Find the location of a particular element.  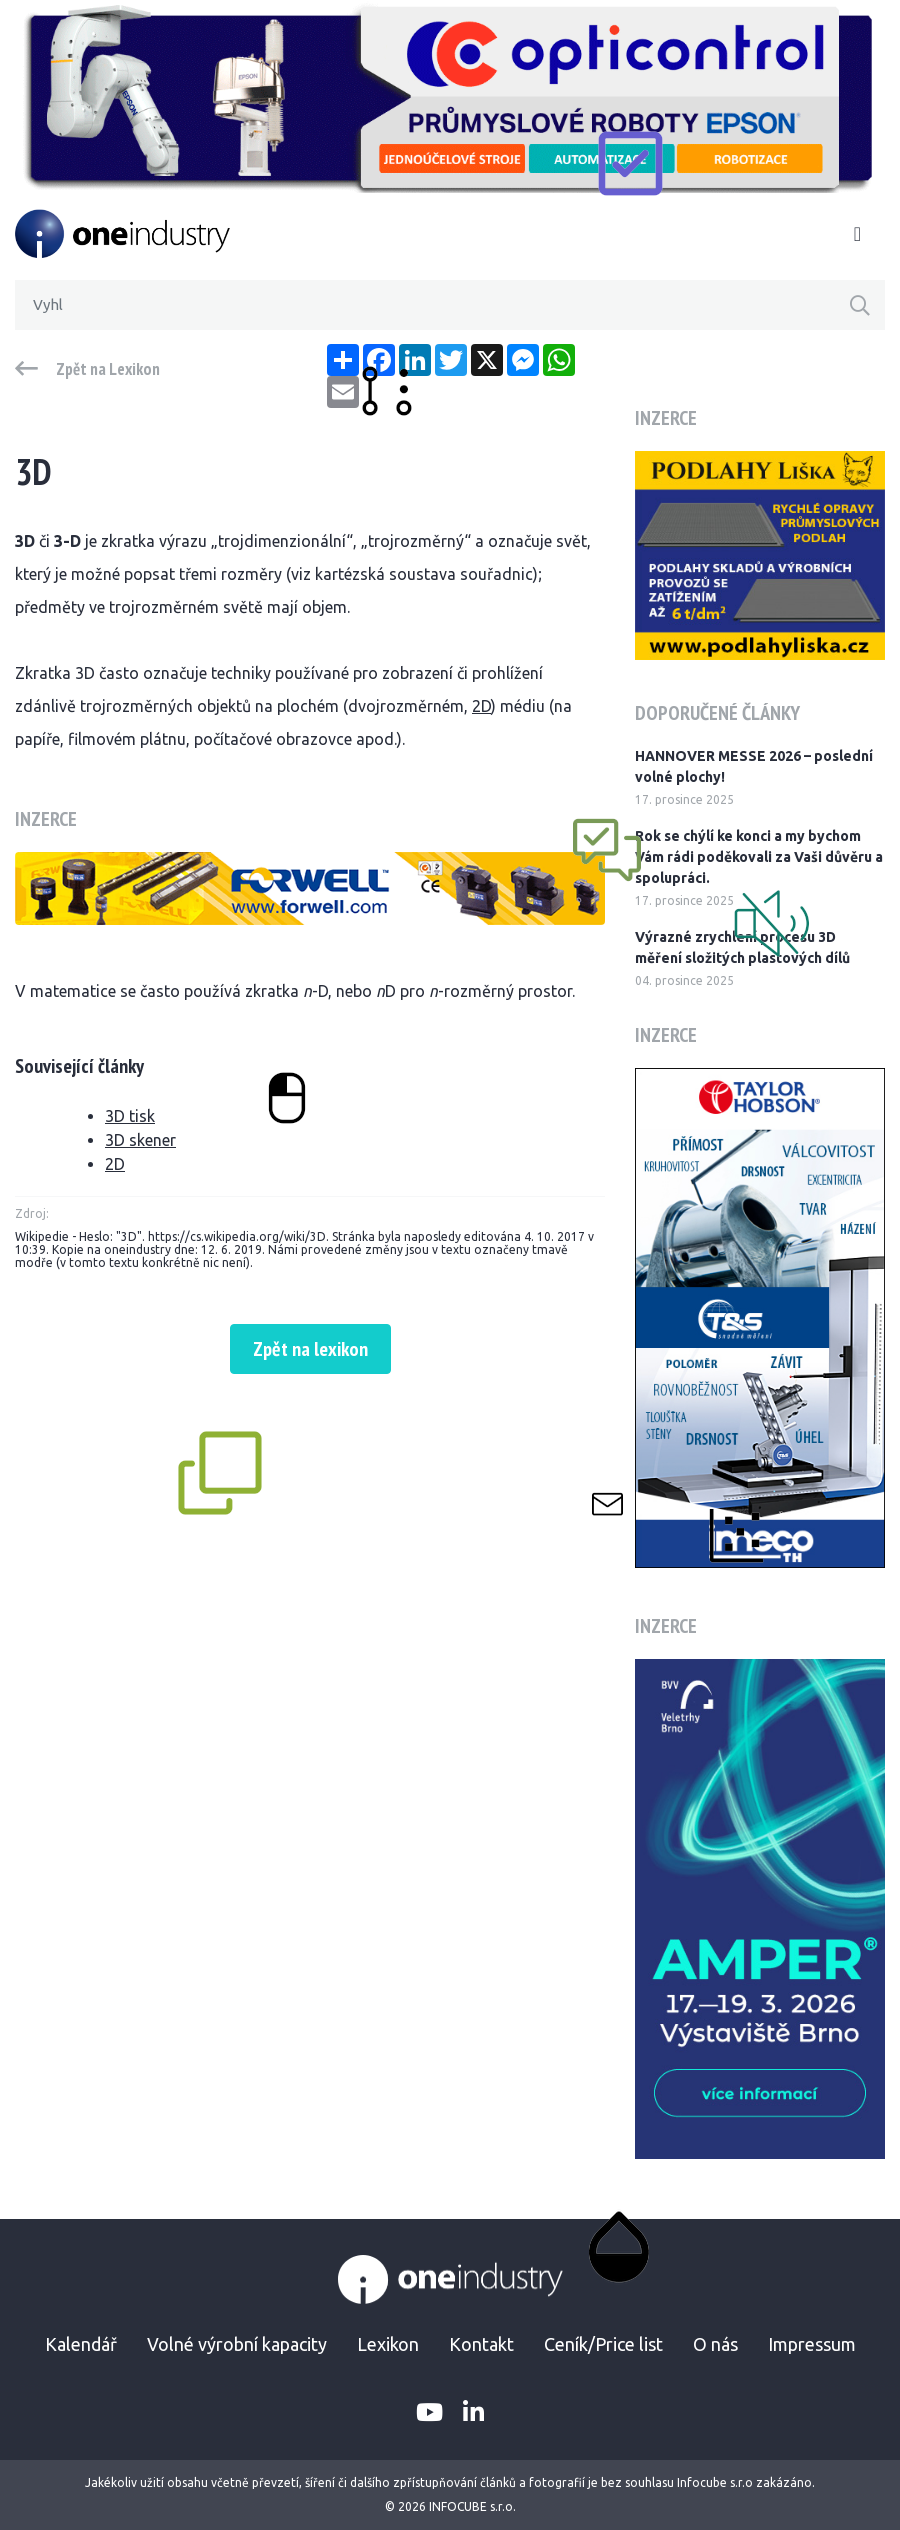

copy to clipboard is located at coordinates (220, 1473).